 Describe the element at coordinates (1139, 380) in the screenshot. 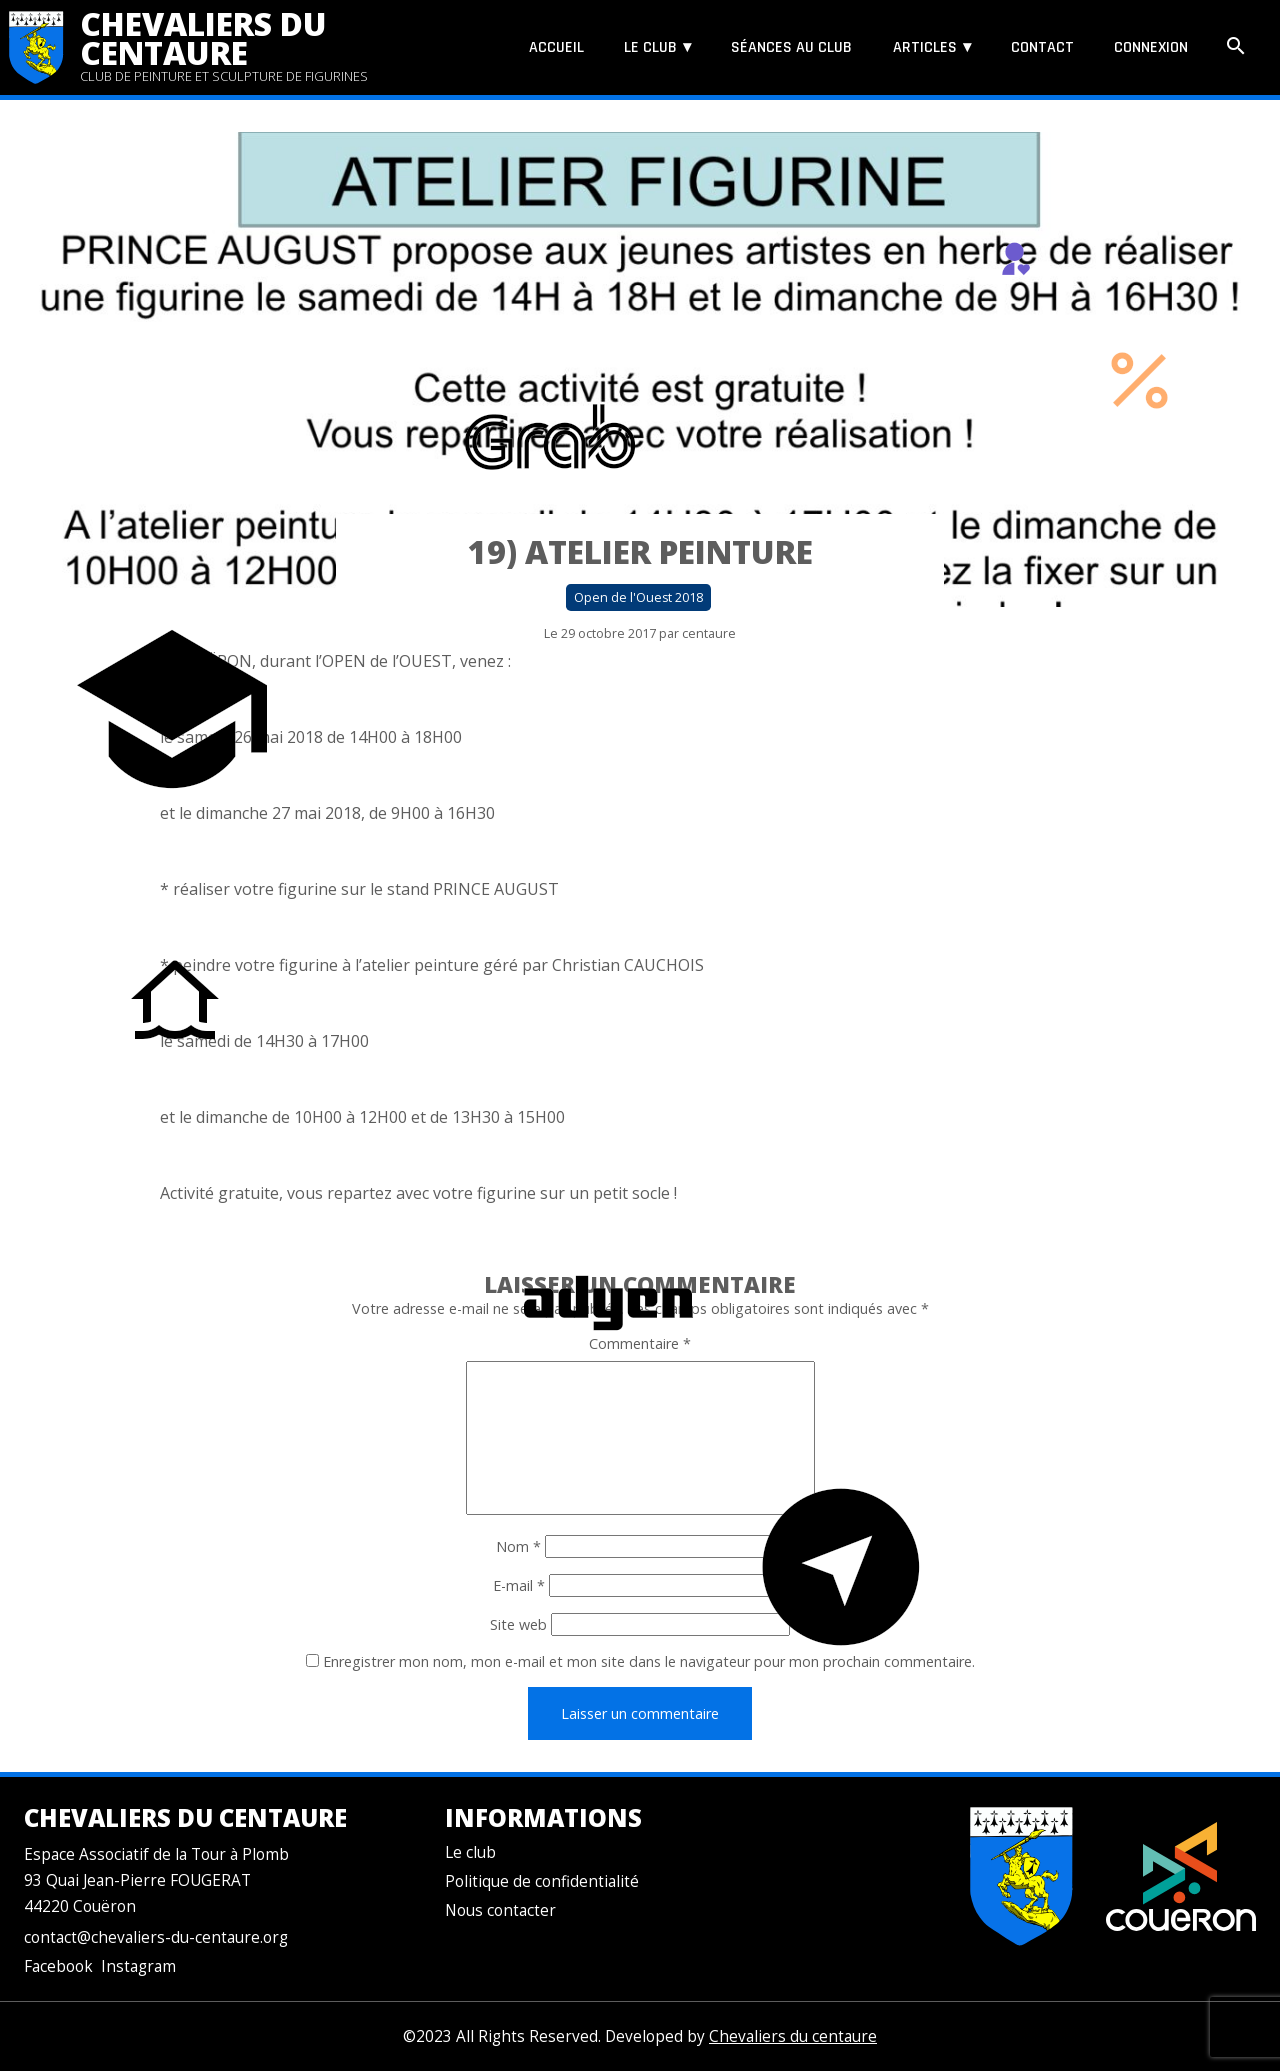

I see `view discount or promotional offer` at that location.